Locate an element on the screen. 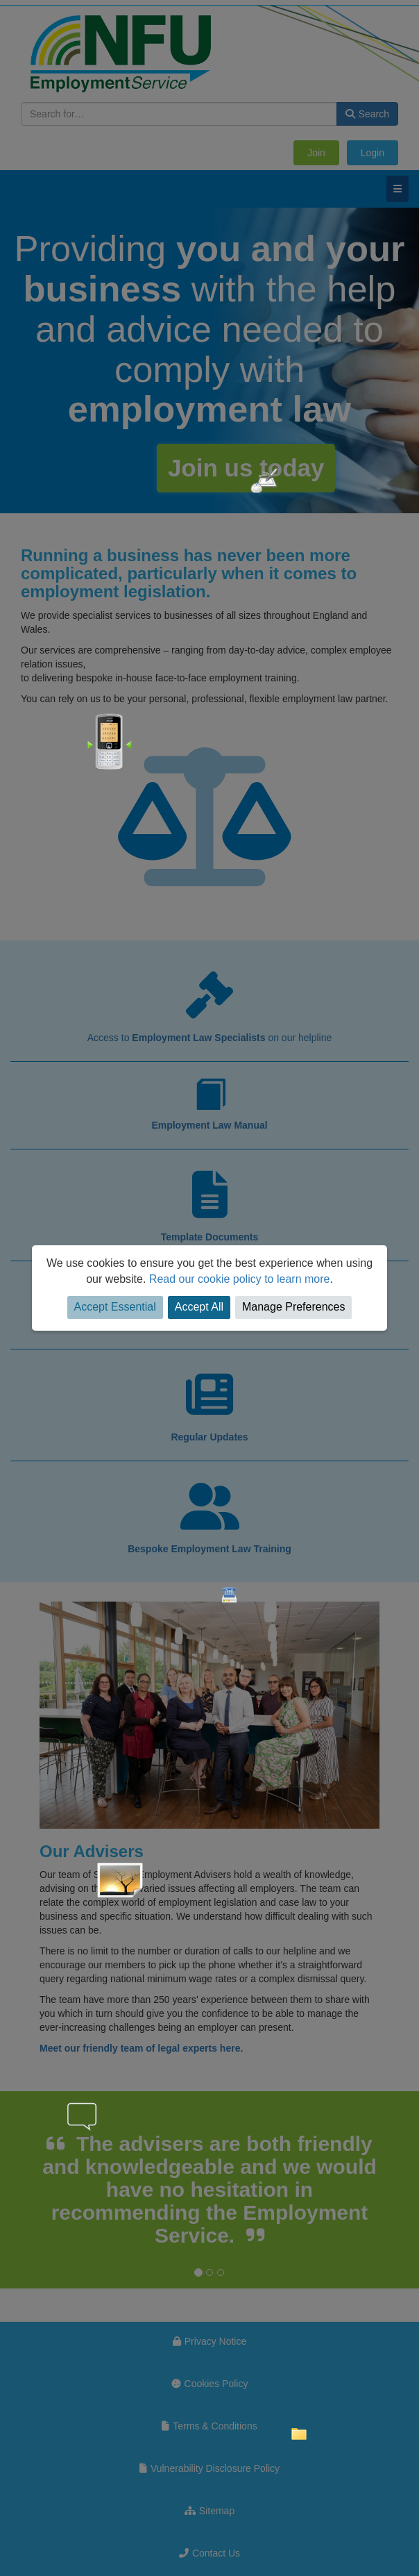 This screenshot has width=419, height=2576. set status to invisible or appear offline is located at coordinates (82, 2116).